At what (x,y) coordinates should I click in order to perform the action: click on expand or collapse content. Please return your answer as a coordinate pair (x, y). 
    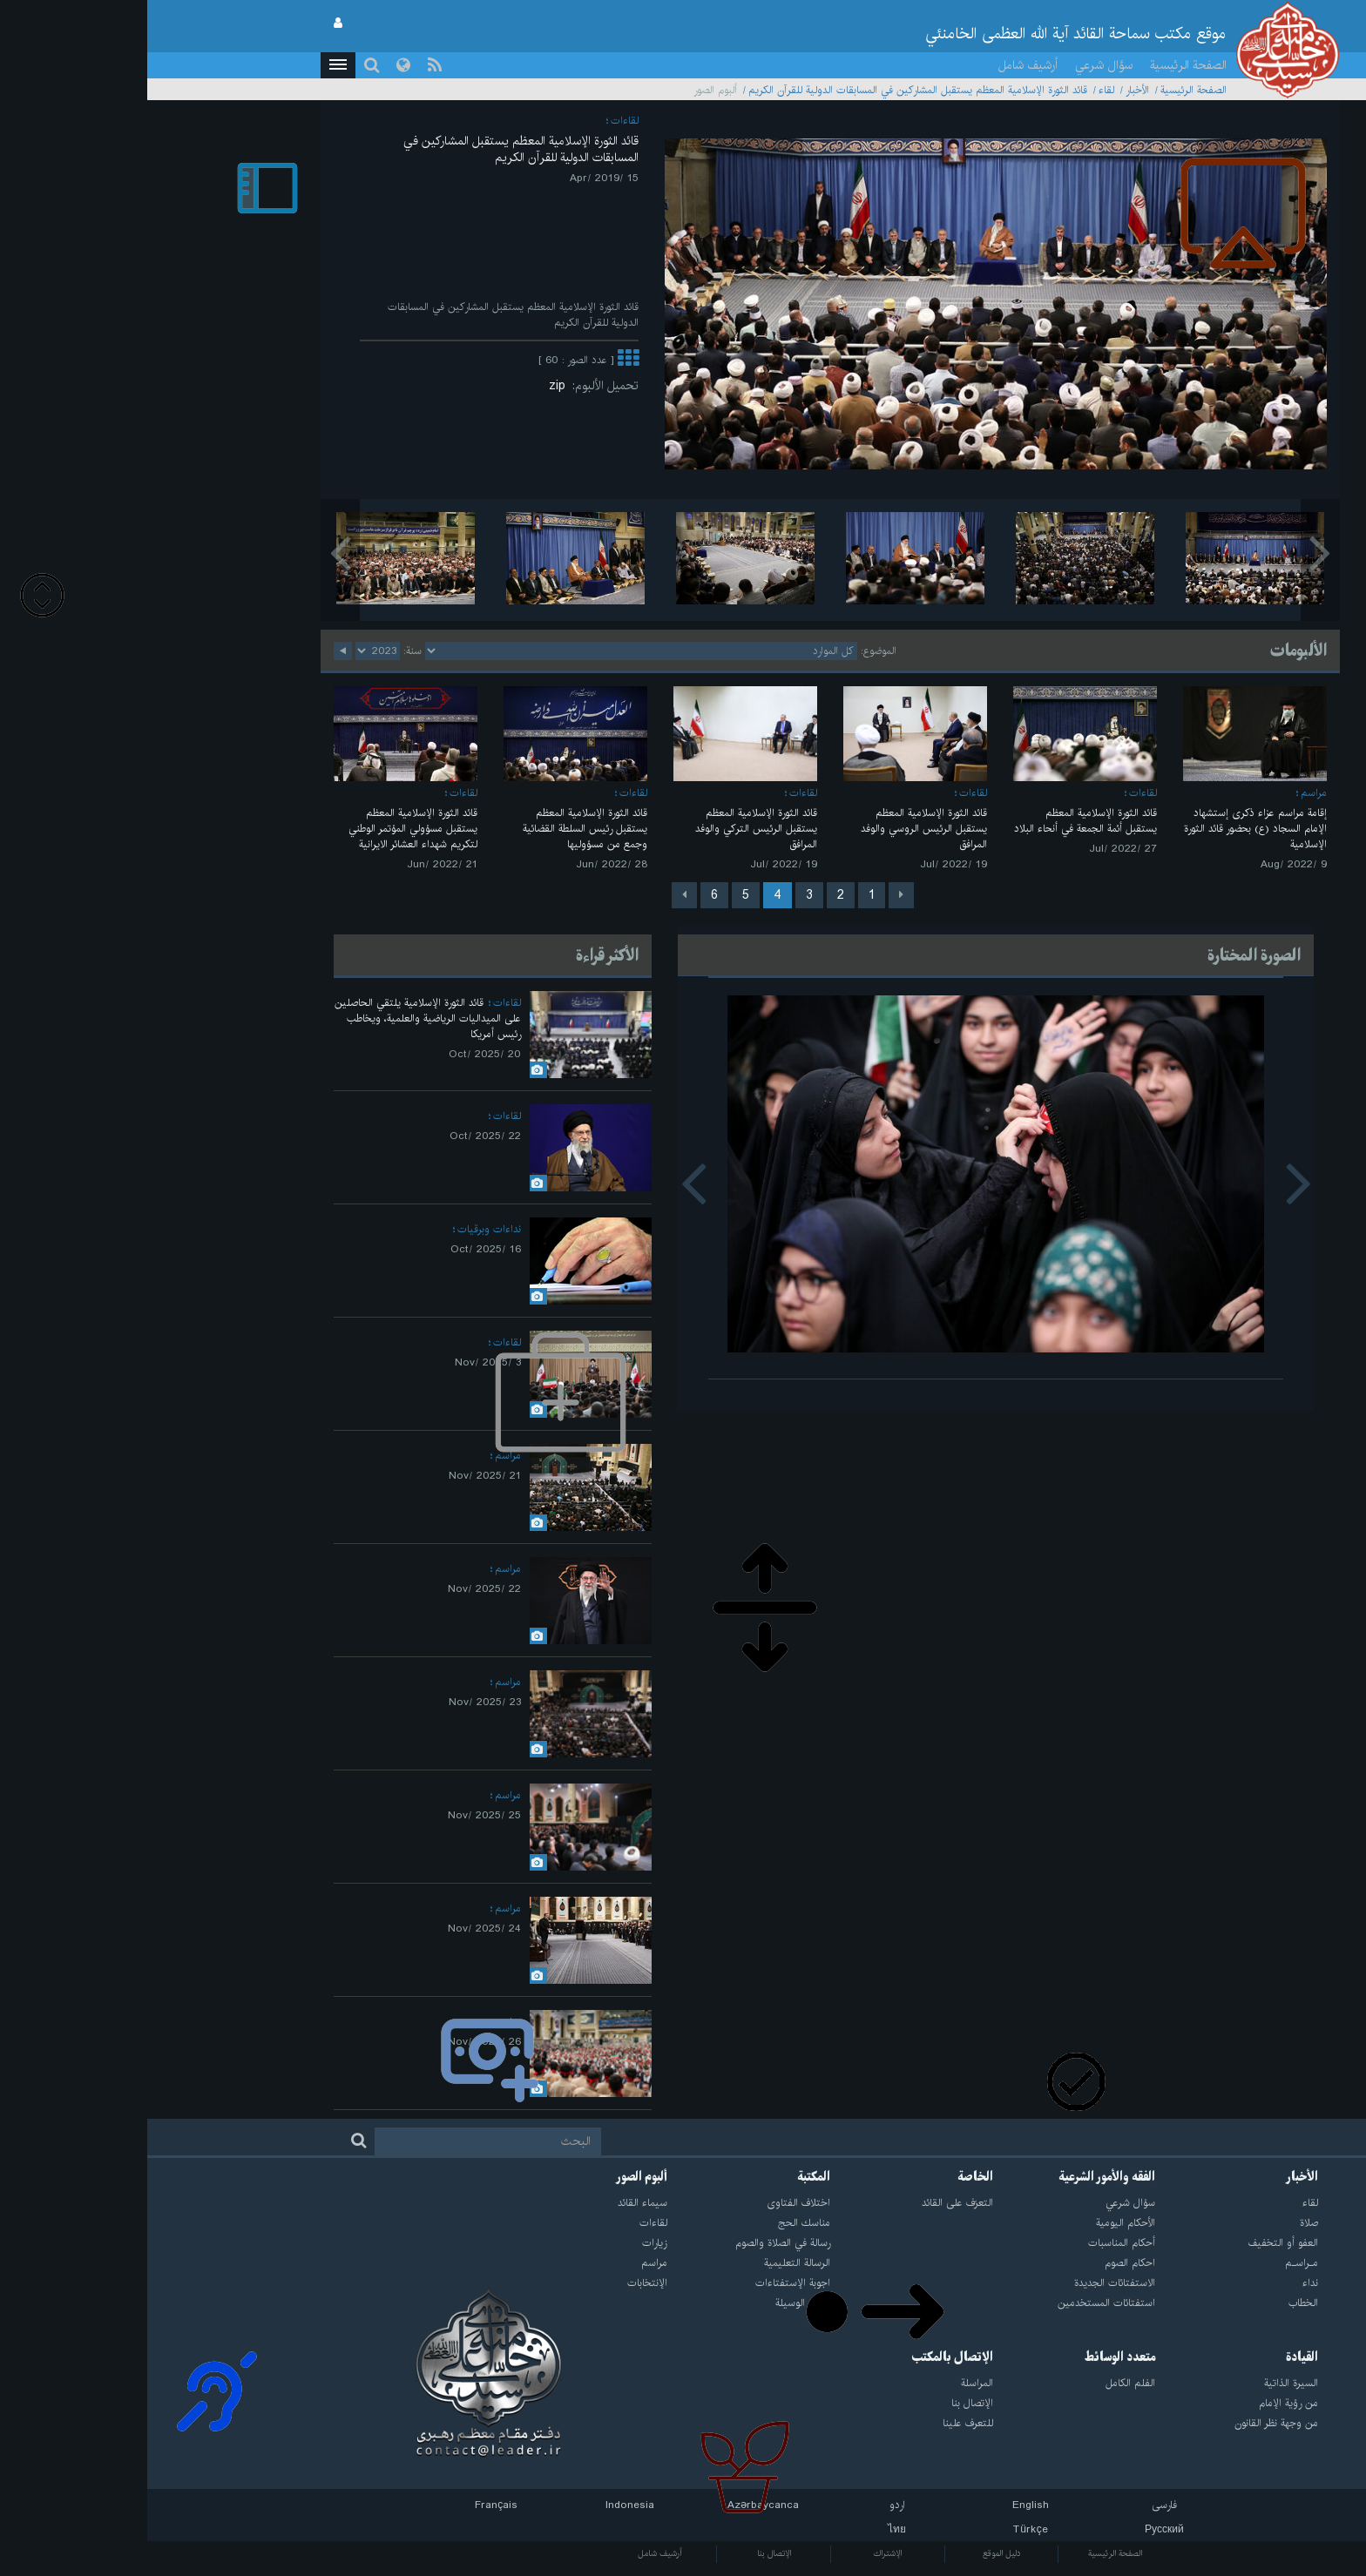
    Looking at the image, I should click on (42, 595).